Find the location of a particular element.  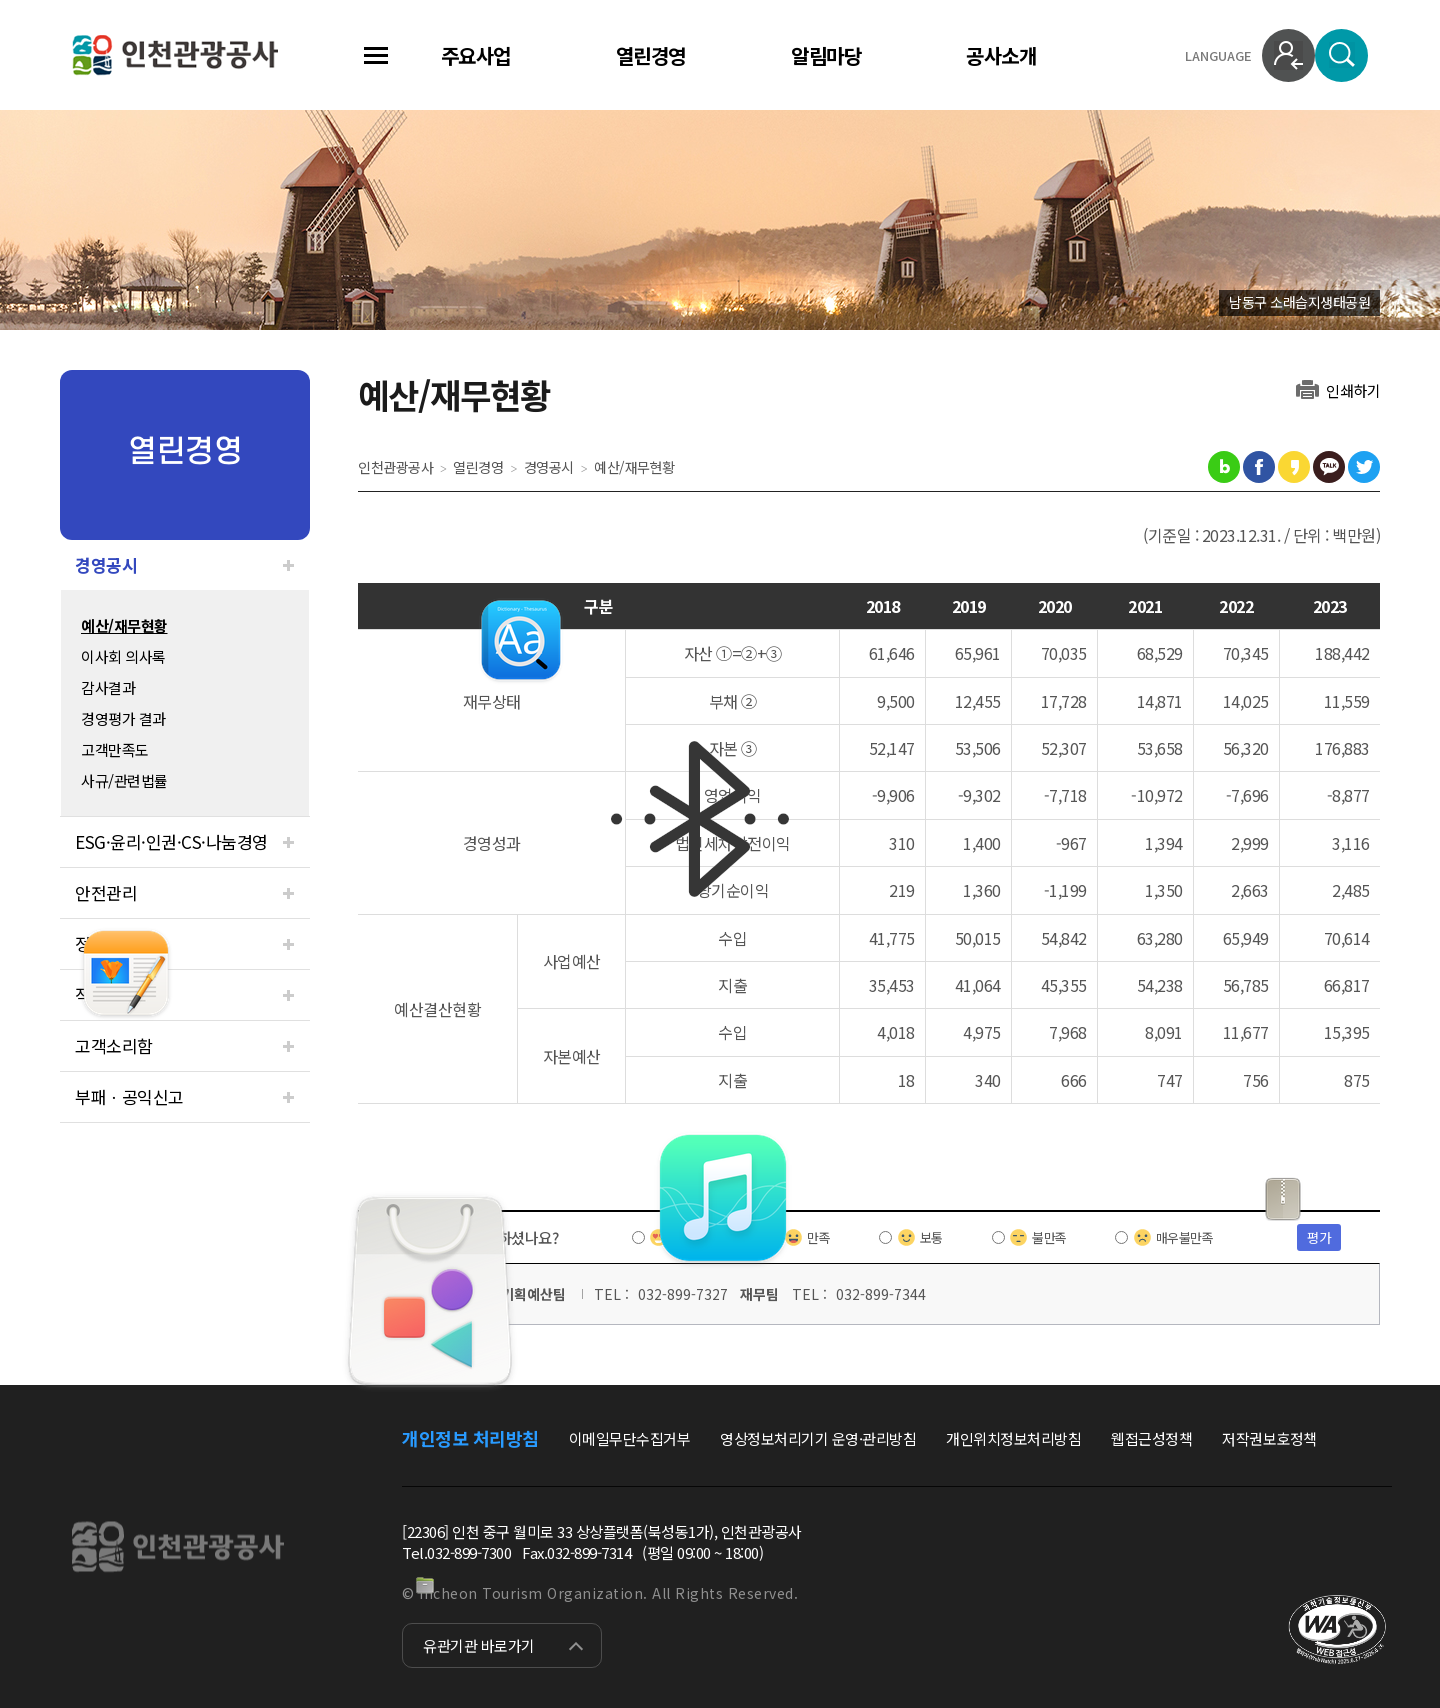

open elisa music player is located at coordinates (723, 1198).